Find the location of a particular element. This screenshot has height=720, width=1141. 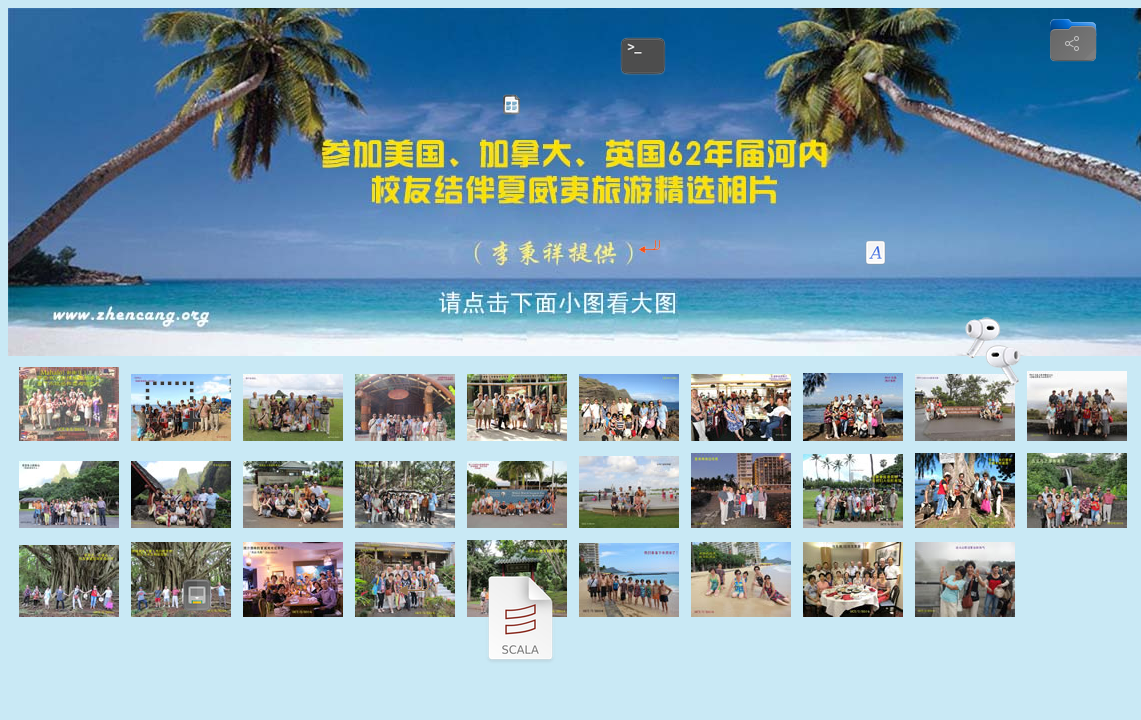

a font file type indicator is located at coordinates (875, 252).